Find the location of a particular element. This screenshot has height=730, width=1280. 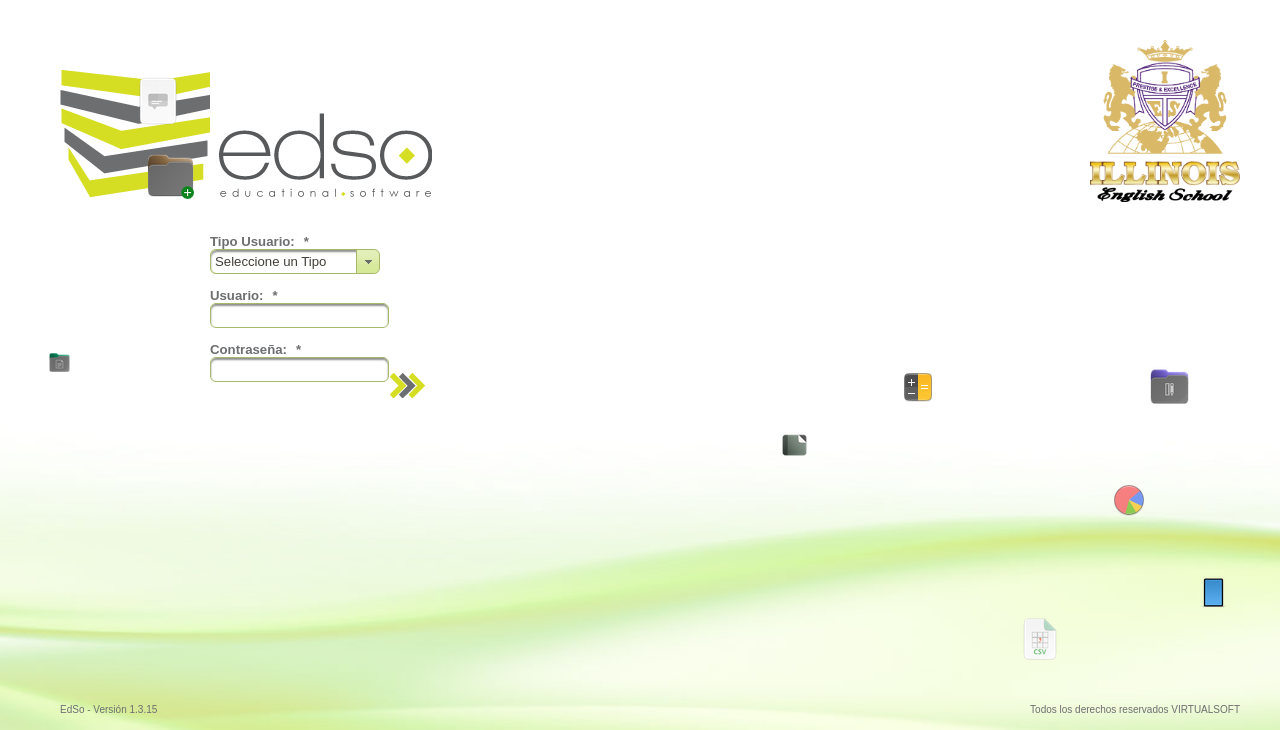

open your documents folder is located at coordinates (59, 362).